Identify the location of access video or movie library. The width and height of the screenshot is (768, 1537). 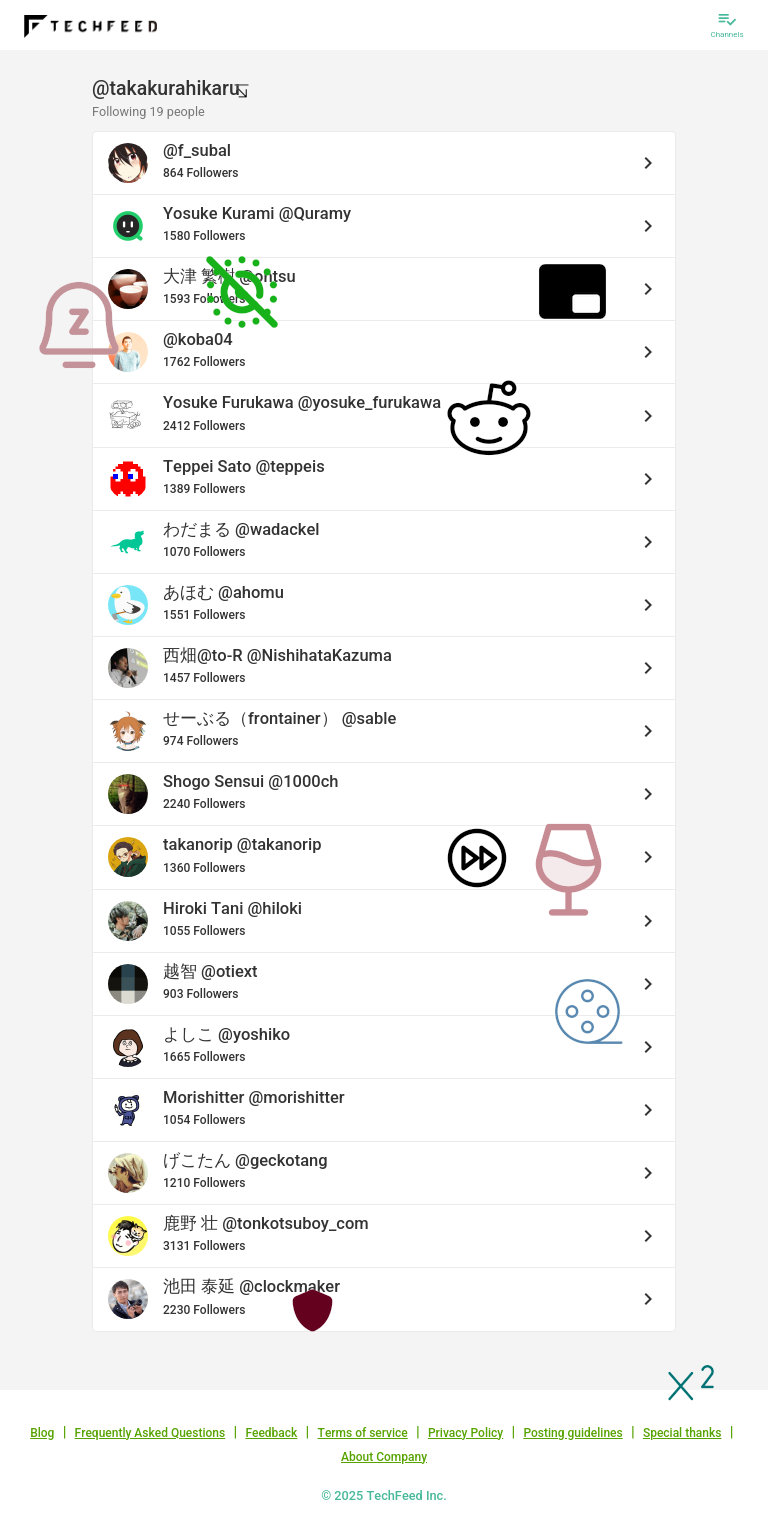
(587, 1011).